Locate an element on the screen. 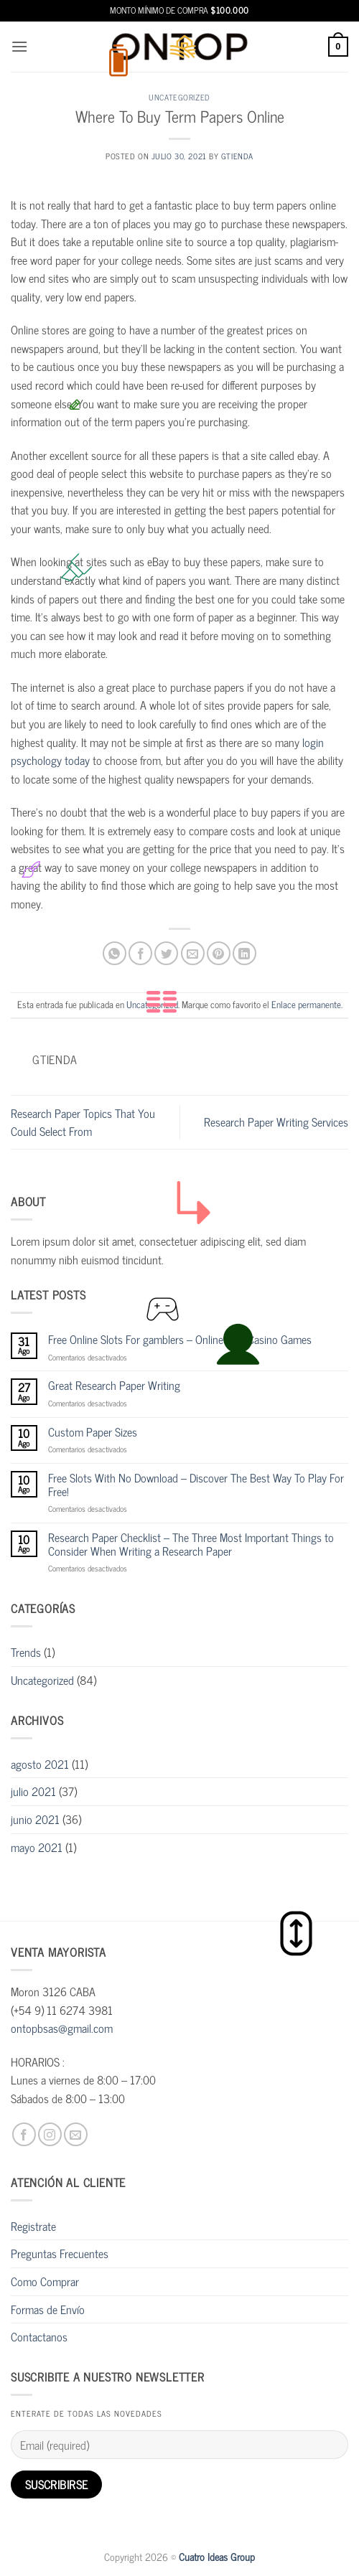 This screenshot has height=2576, width=359. access drawing or painting tools is located at coordinates (32, 870).